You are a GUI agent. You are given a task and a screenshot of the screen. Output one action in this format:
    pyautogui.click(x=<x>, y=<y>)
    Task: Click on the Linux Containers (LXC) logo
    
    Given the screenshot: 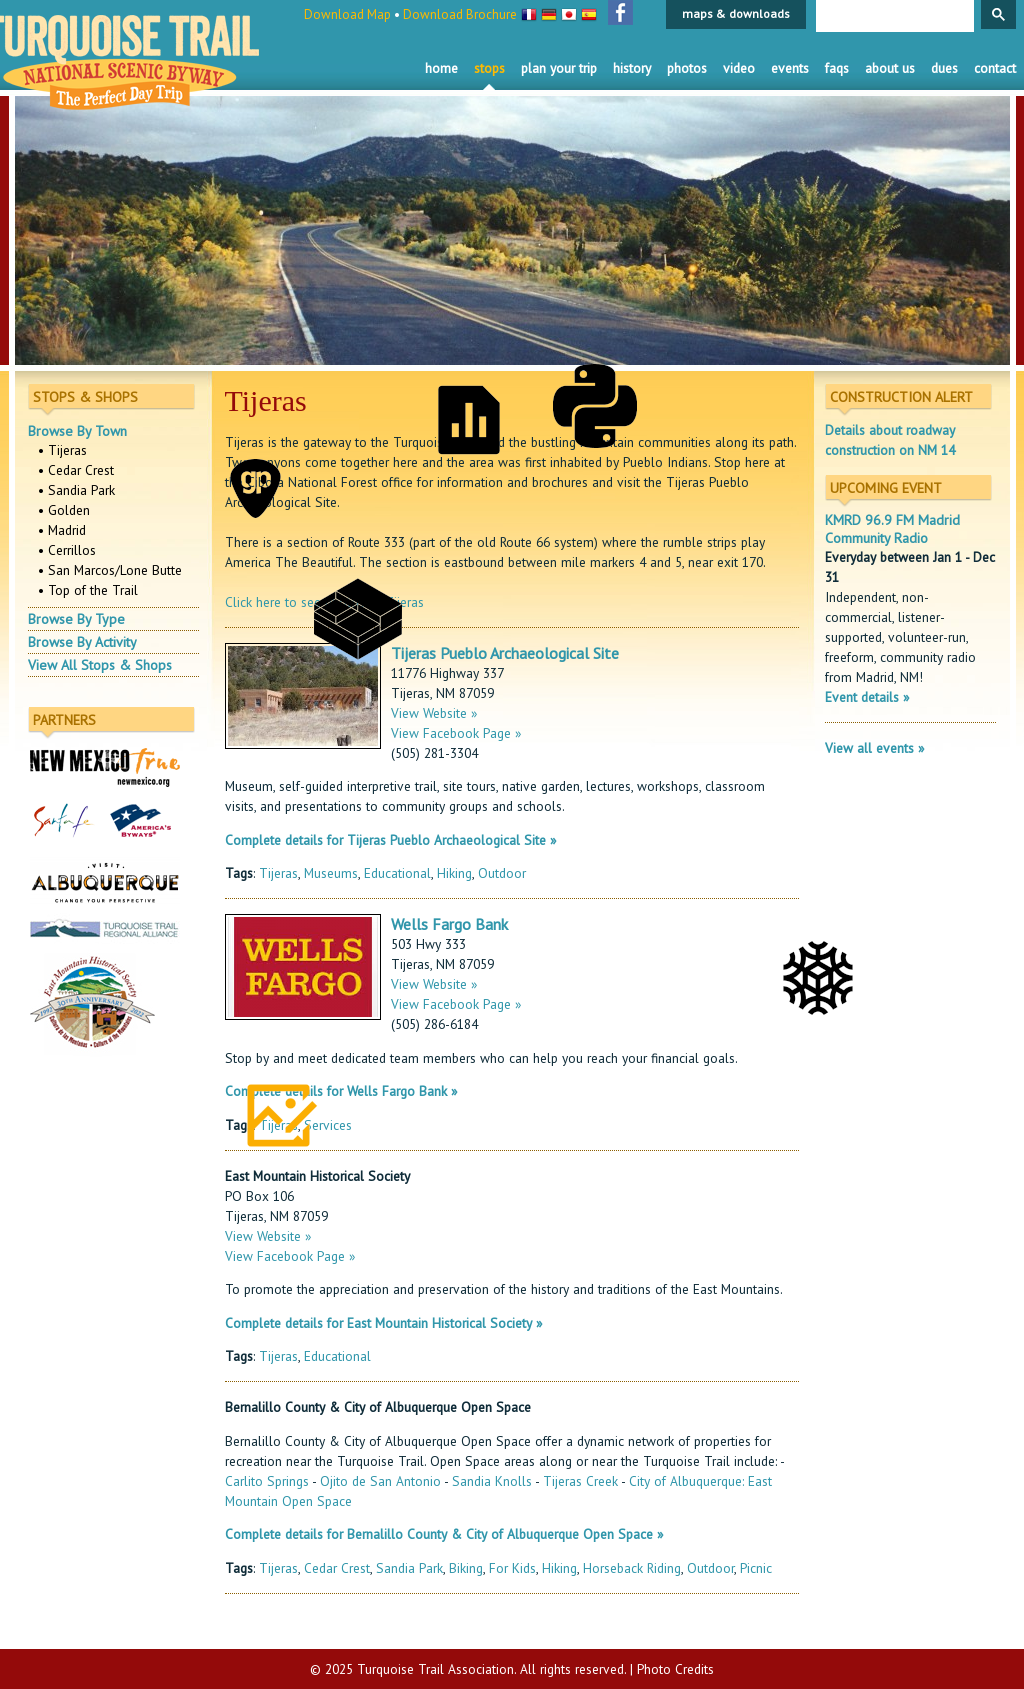 What is the action you would take?
    pyautogui.click(x=358, y=619)
    